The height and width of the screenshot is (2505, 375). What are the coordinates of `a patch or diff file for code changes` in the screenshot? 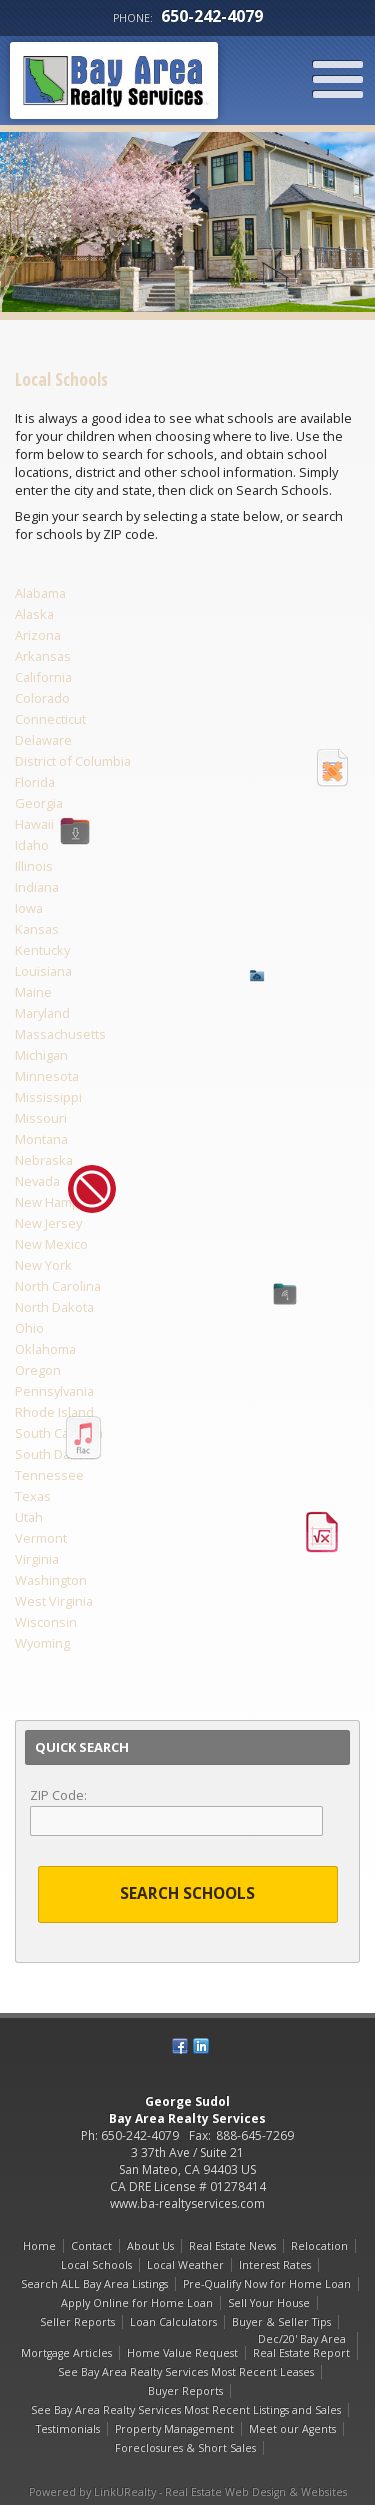 It's located at (332, 767).